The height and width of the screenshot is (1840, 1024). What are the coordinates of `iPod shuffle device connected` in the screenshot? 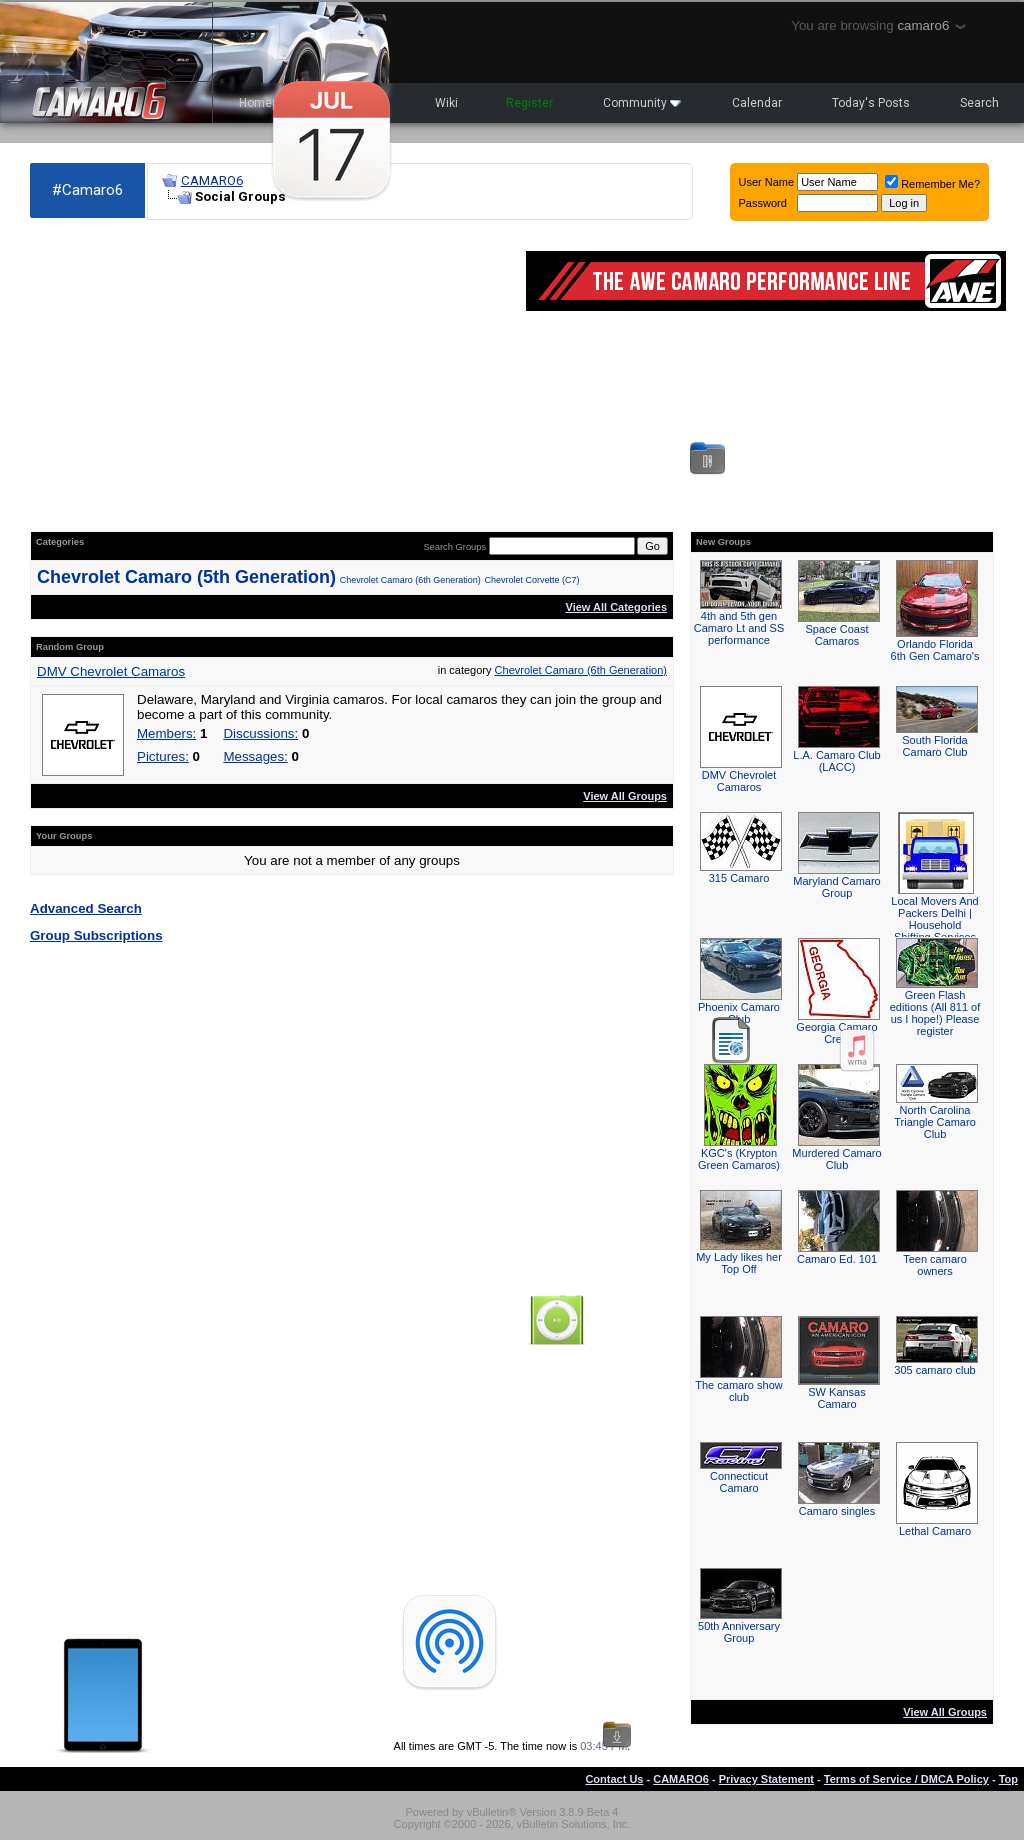 It's located at (557, 1320).